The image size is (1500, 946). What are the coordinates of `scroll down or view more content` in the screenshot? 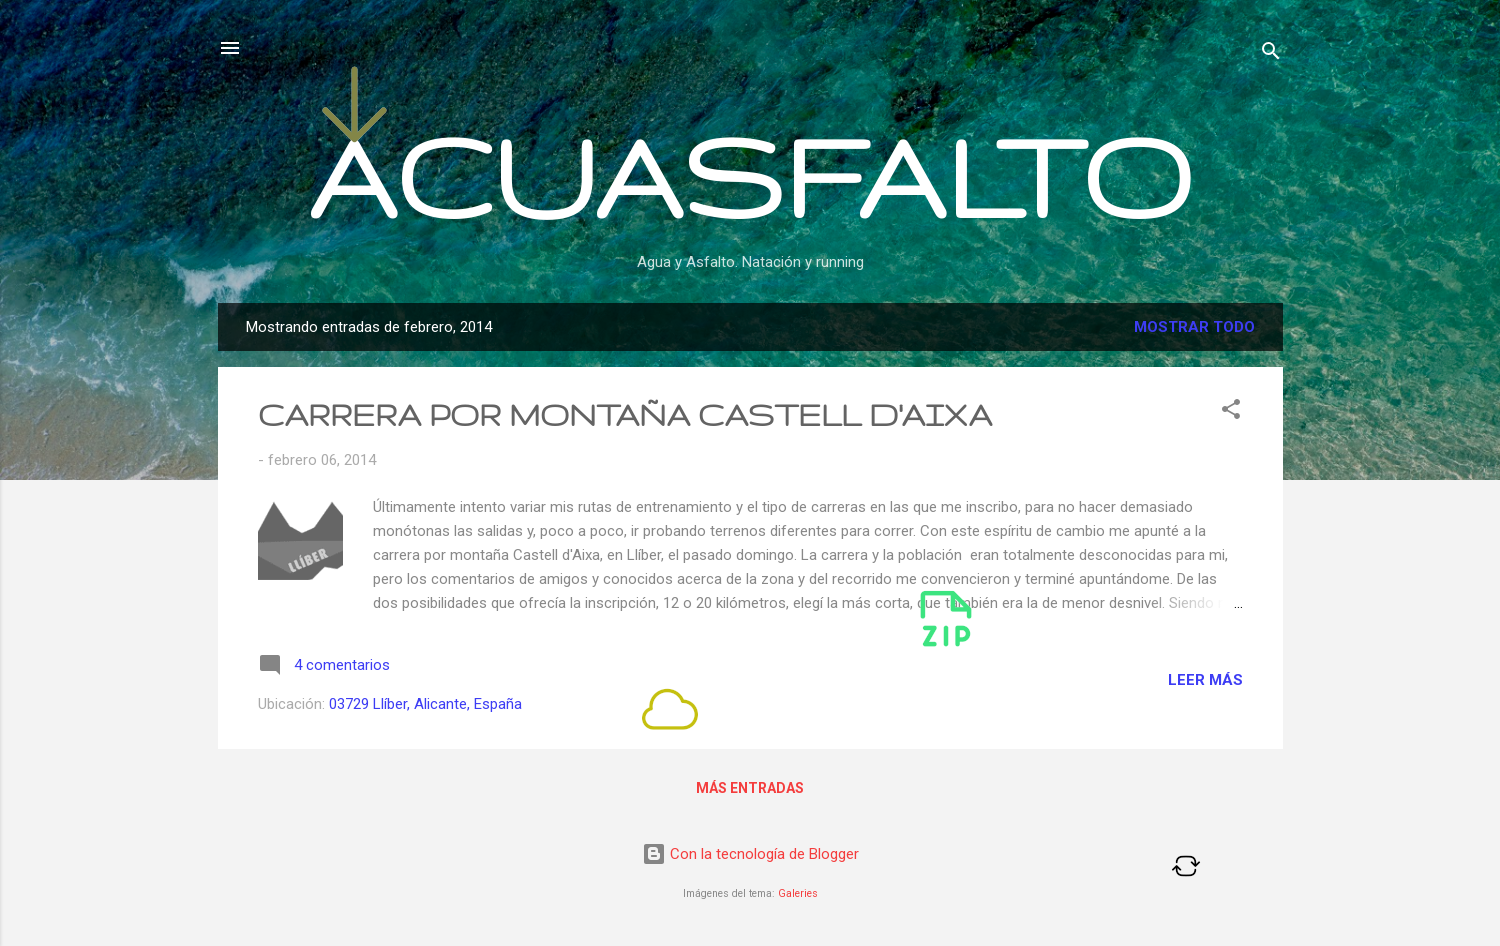 It's located at (354, 104).